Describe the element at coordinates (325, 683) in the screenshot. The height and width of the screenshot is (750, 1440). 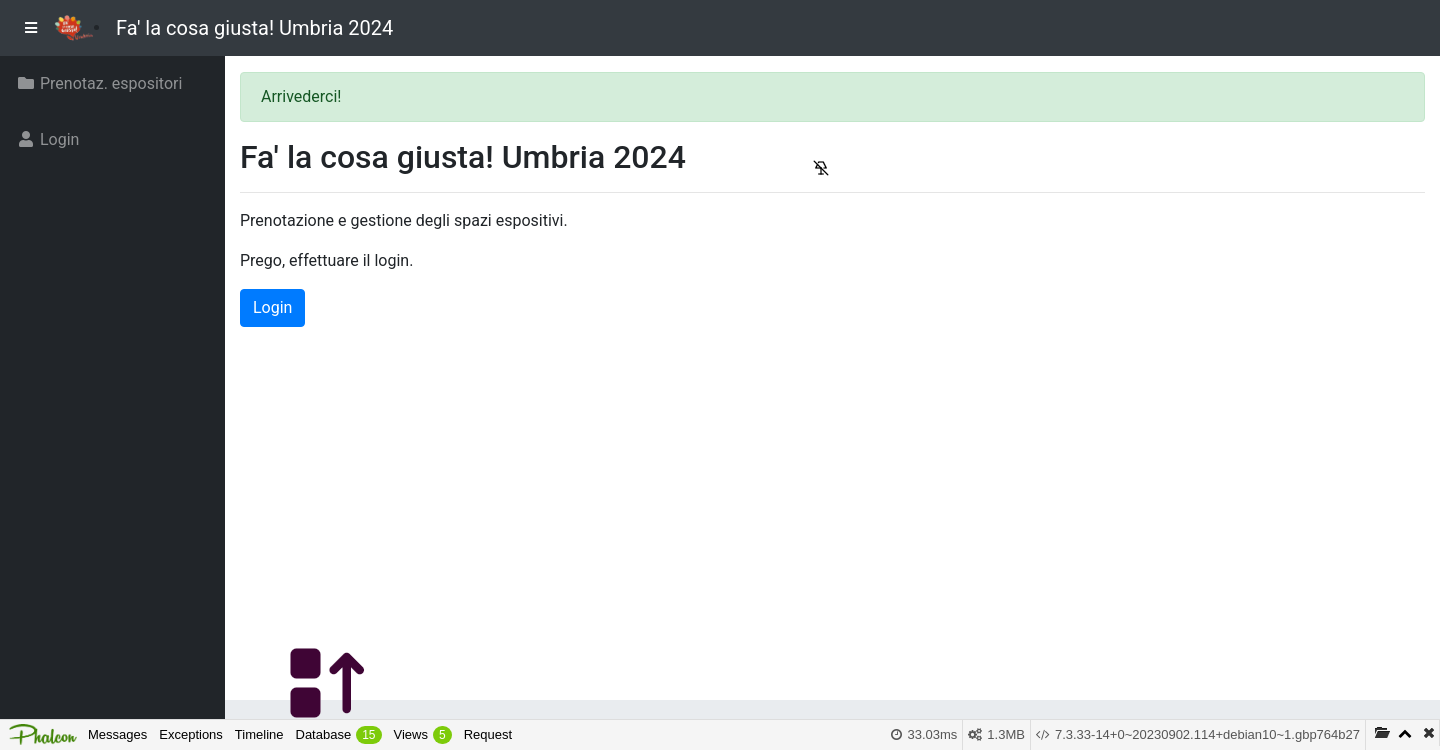
I see `sort items in ascending order` at that location.